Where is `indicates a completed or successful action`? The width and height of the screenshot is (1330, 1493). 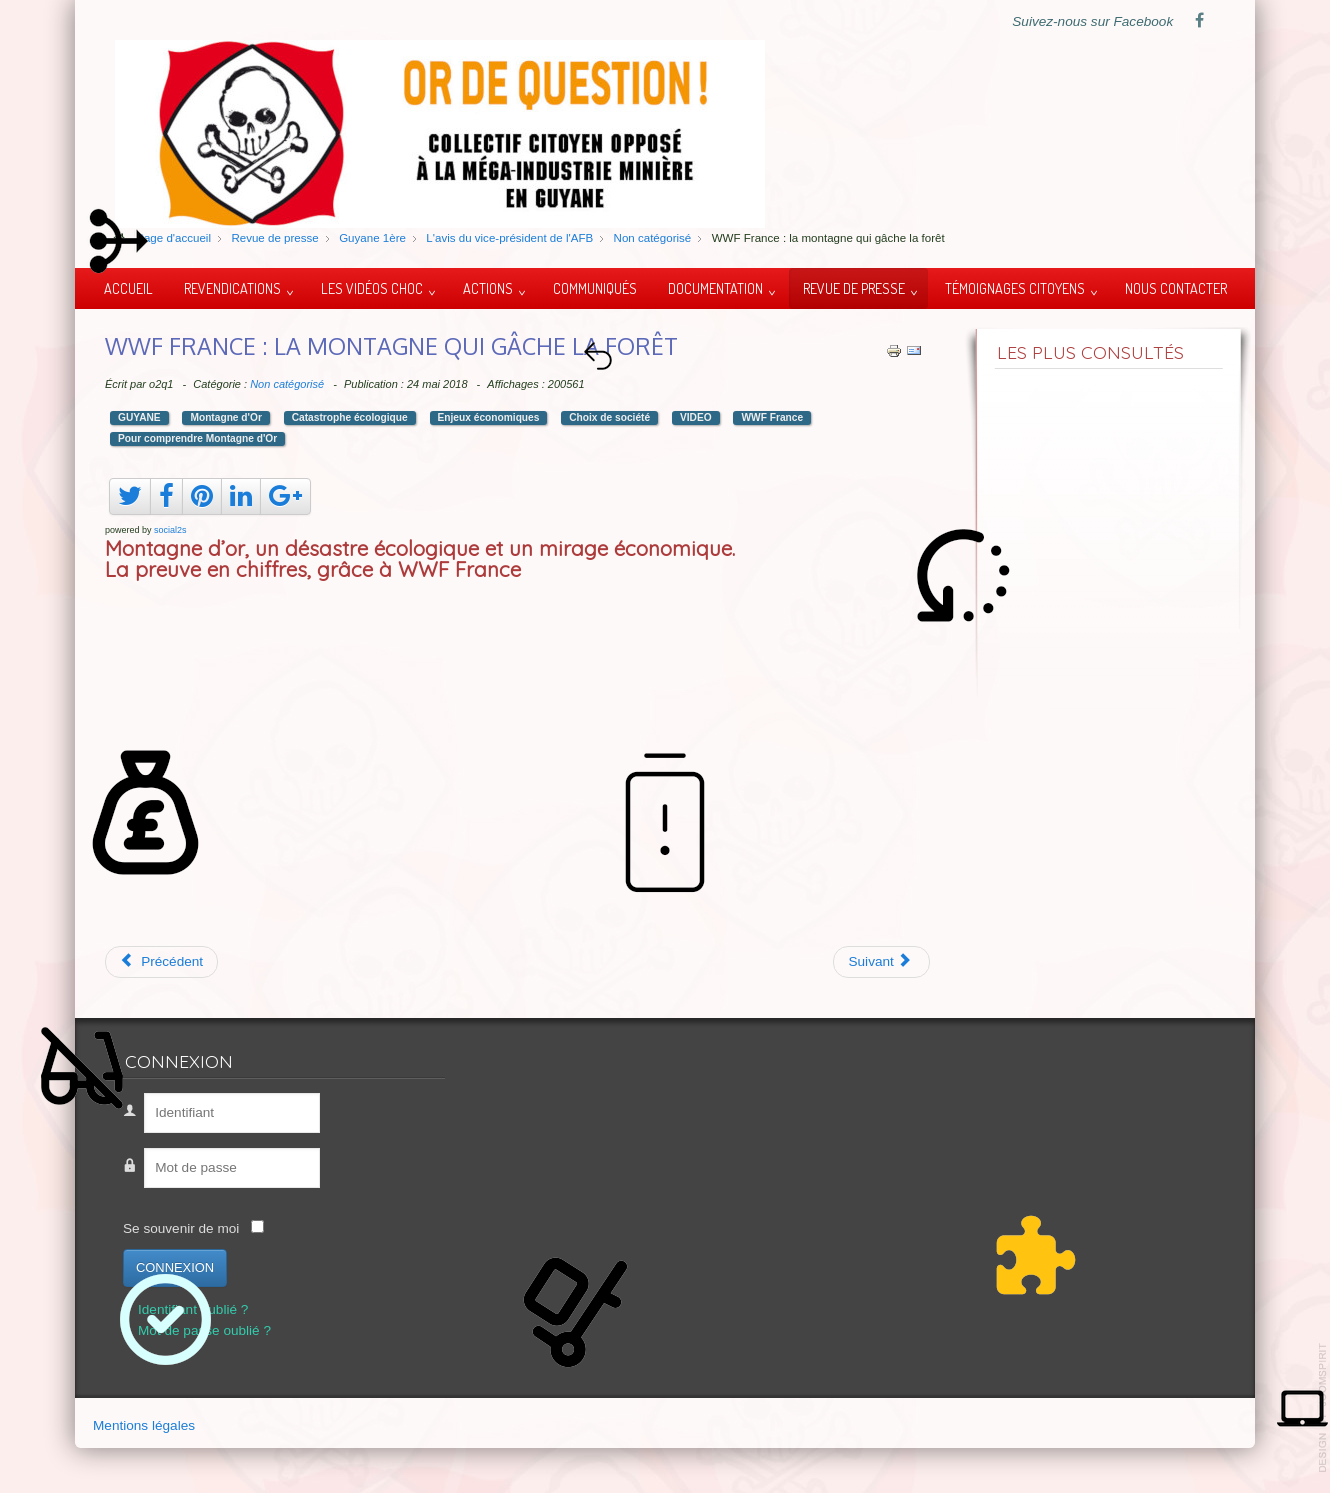
indicates a completed or successful action is located at coordinates (165, 1319).